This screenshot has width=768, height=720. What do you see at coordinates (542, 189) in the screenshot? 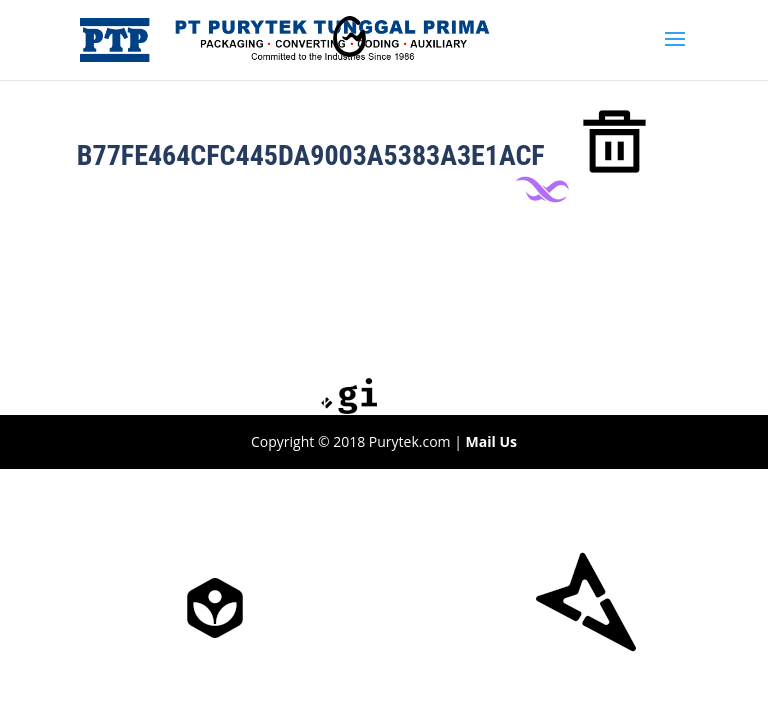
I see `backendless platform logo` at bounding box center [542, 189].